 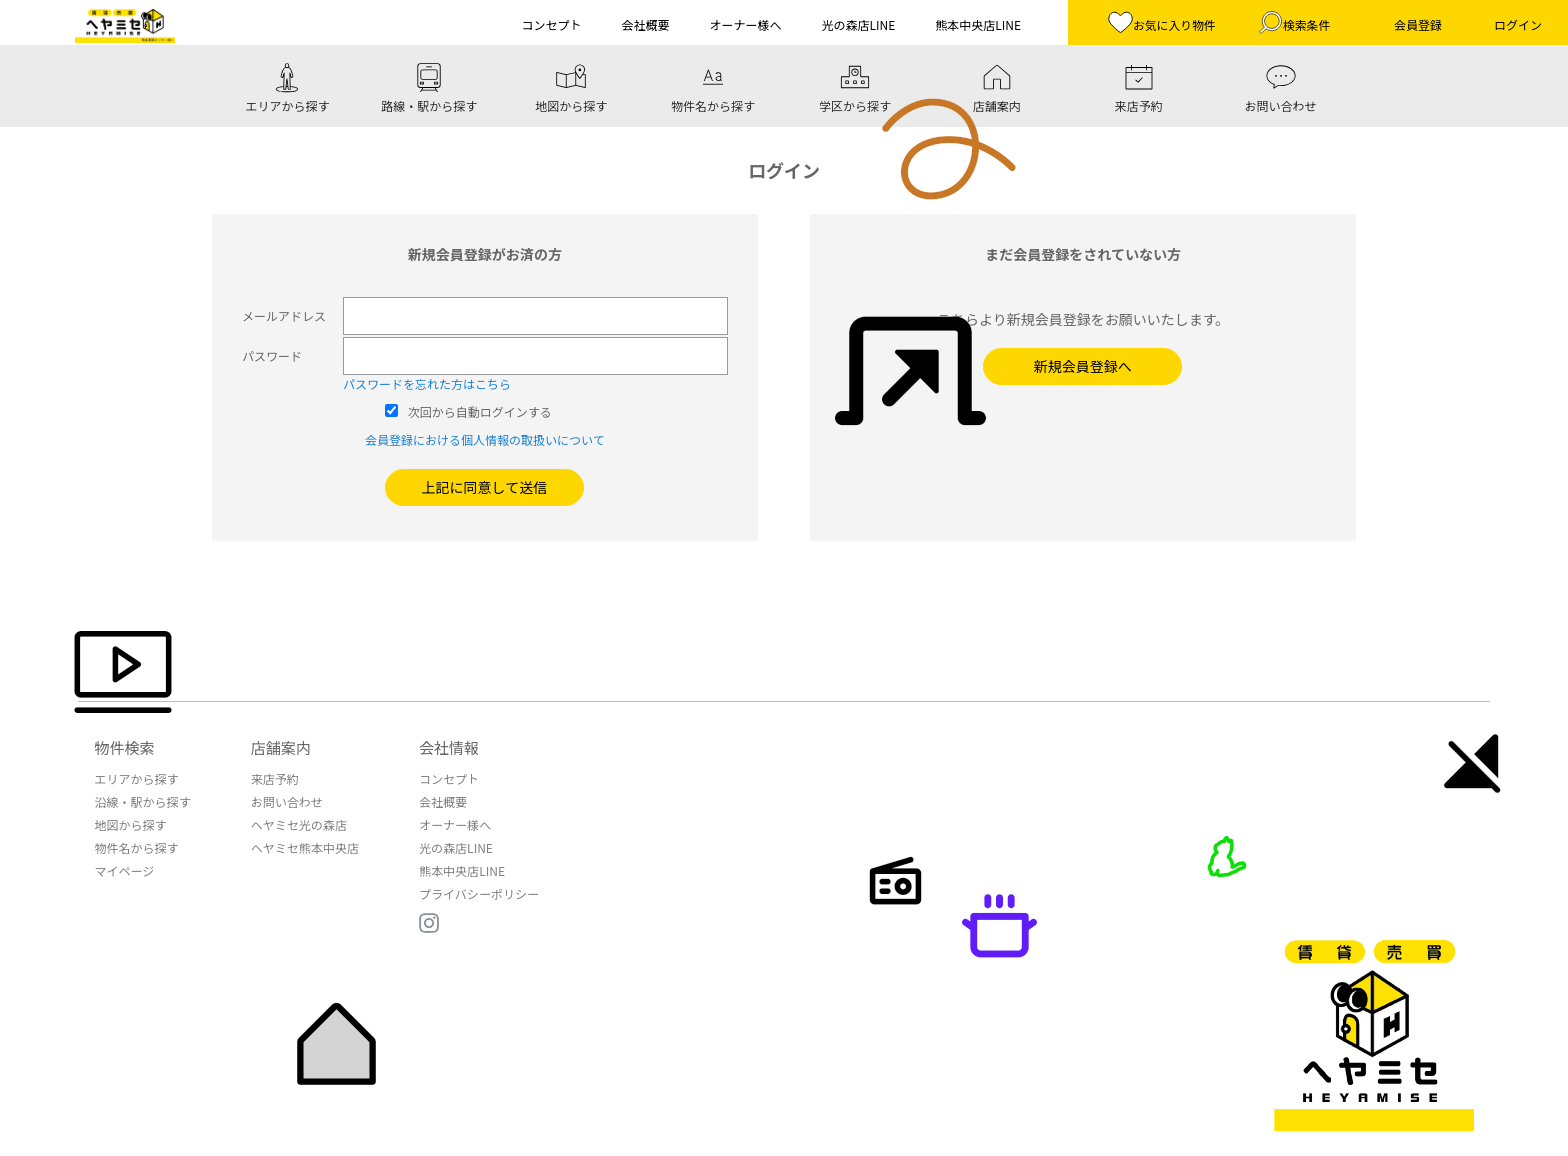 I want to click on link to yarn package manager, so click(x=1226, y=856).